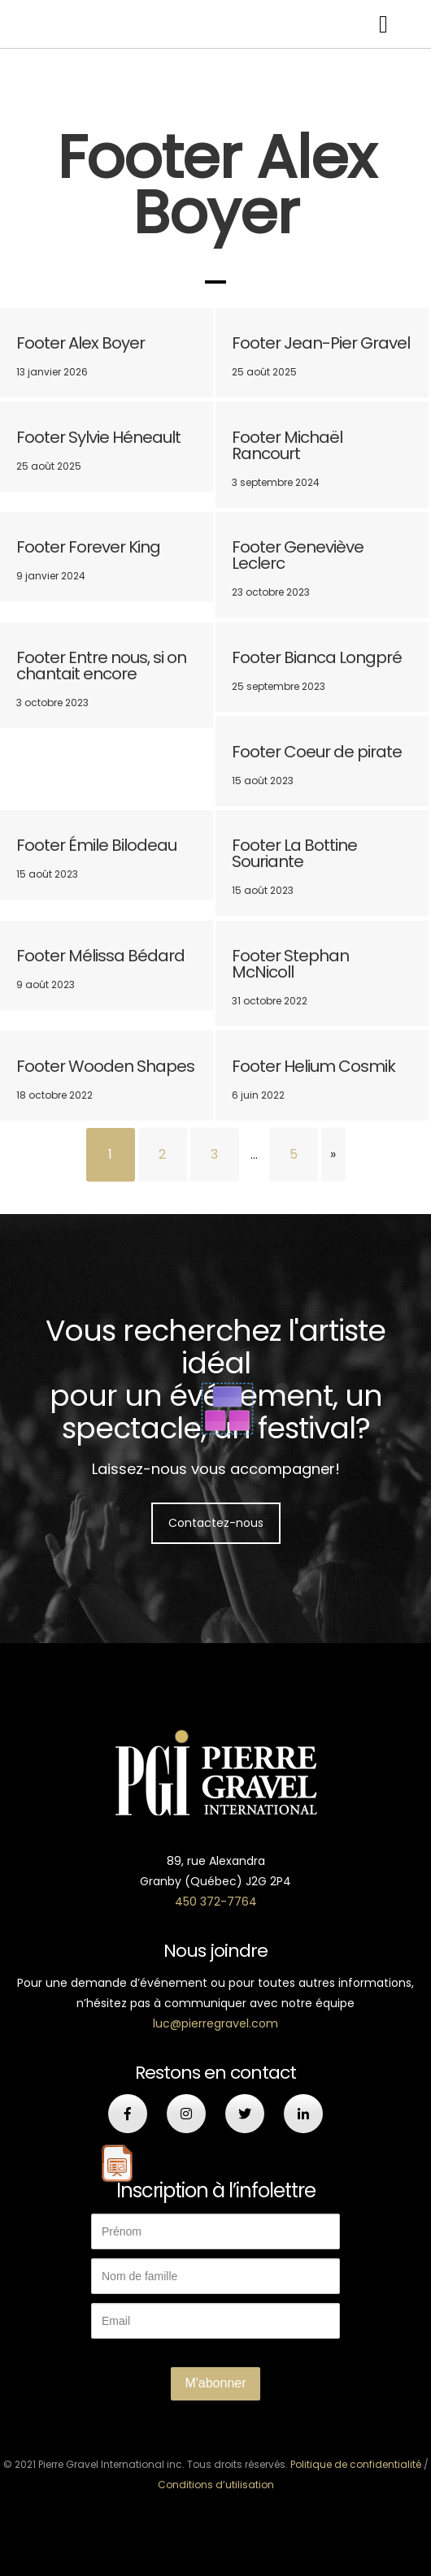 This screenshot has height=2576, width=431. What do you see at coordinates (117, 2163) in the screenshot?
I see `open a presentation file` at bounding box center [117, 2163].